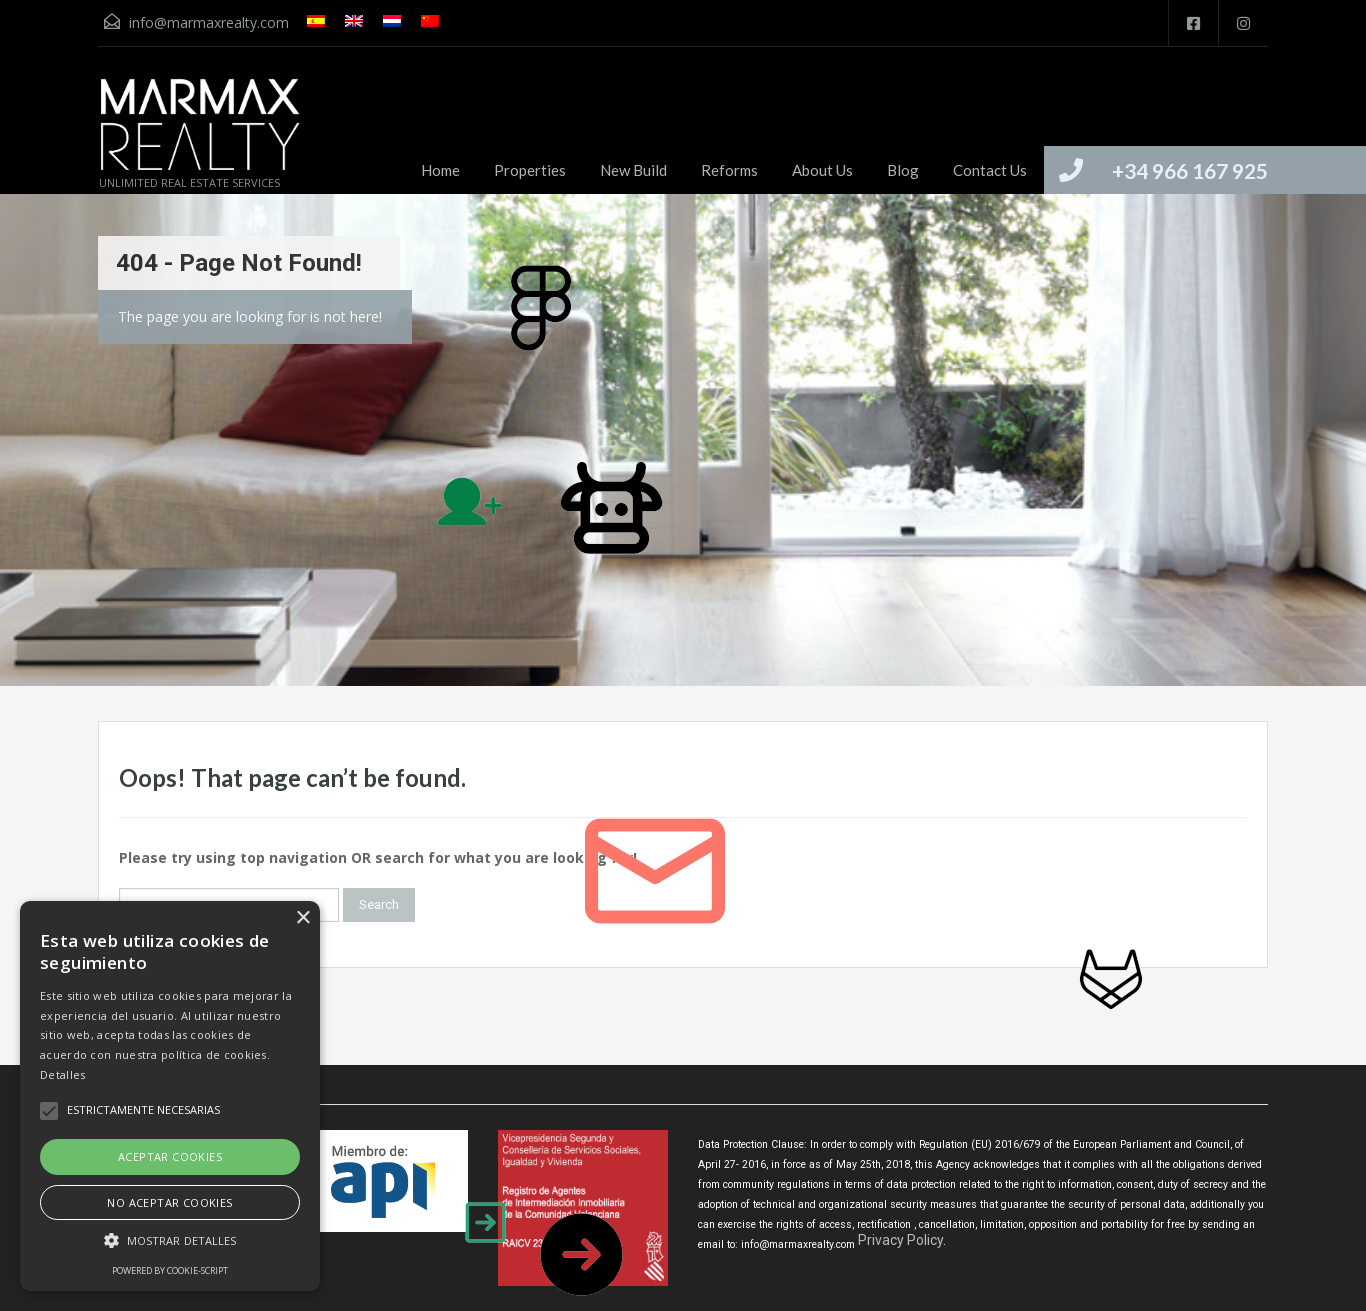 The width and height of the screenshot is (1366, 1311). What do you see at coordinates (655, 871) in the screenshot?
I see `open your inbox` at bounding box center [655, 871].